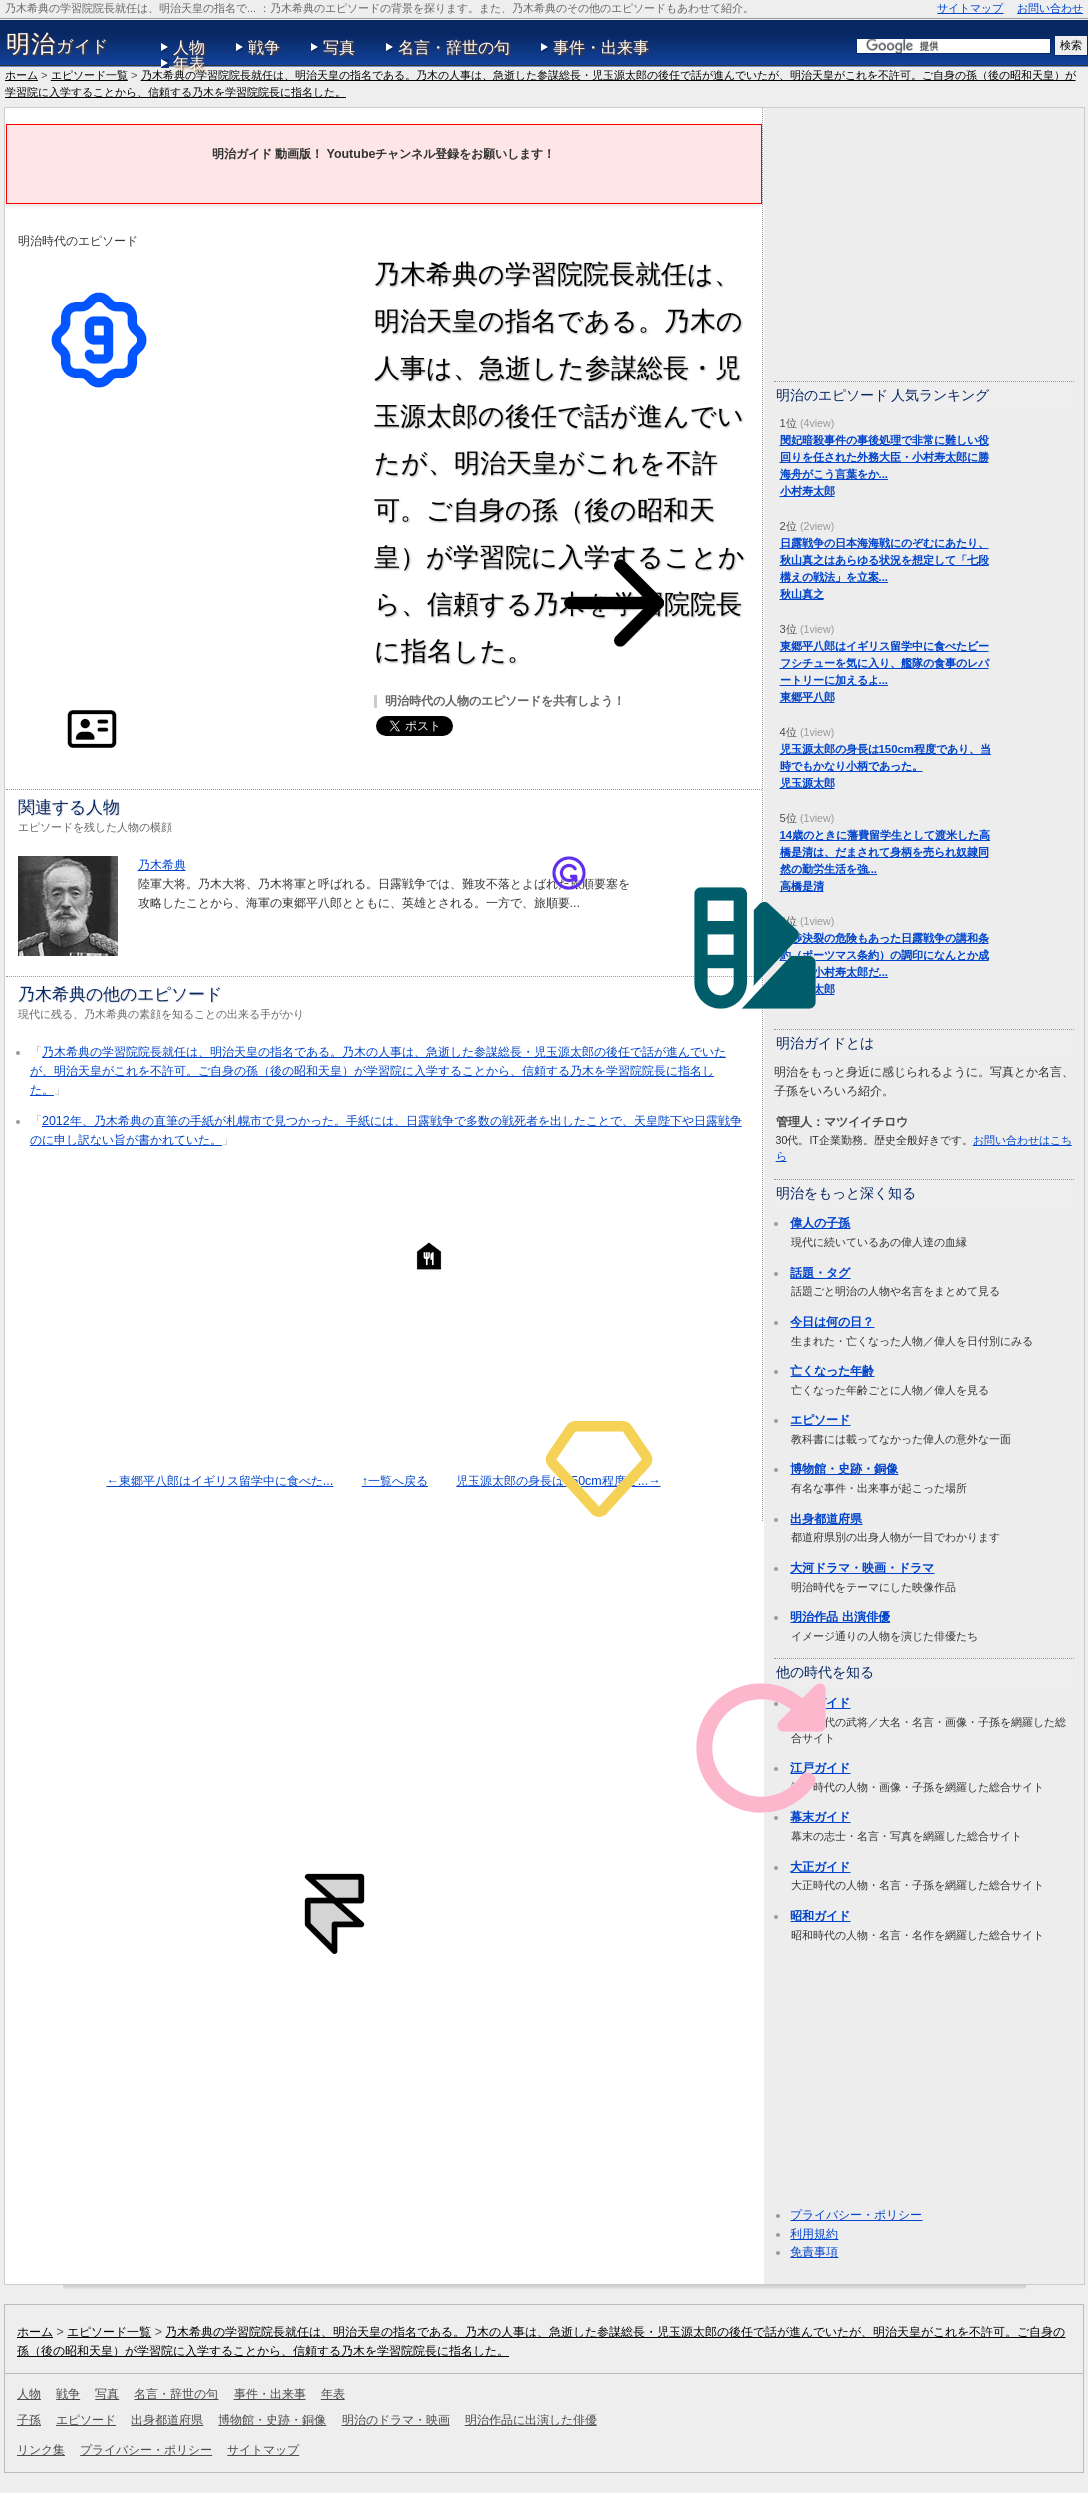 The height and width of the screenshot is (2493, 1088). Describe the element at coordinates (569, 873) in the screenshot. I see `open Grammarly writing assistant` at that location.